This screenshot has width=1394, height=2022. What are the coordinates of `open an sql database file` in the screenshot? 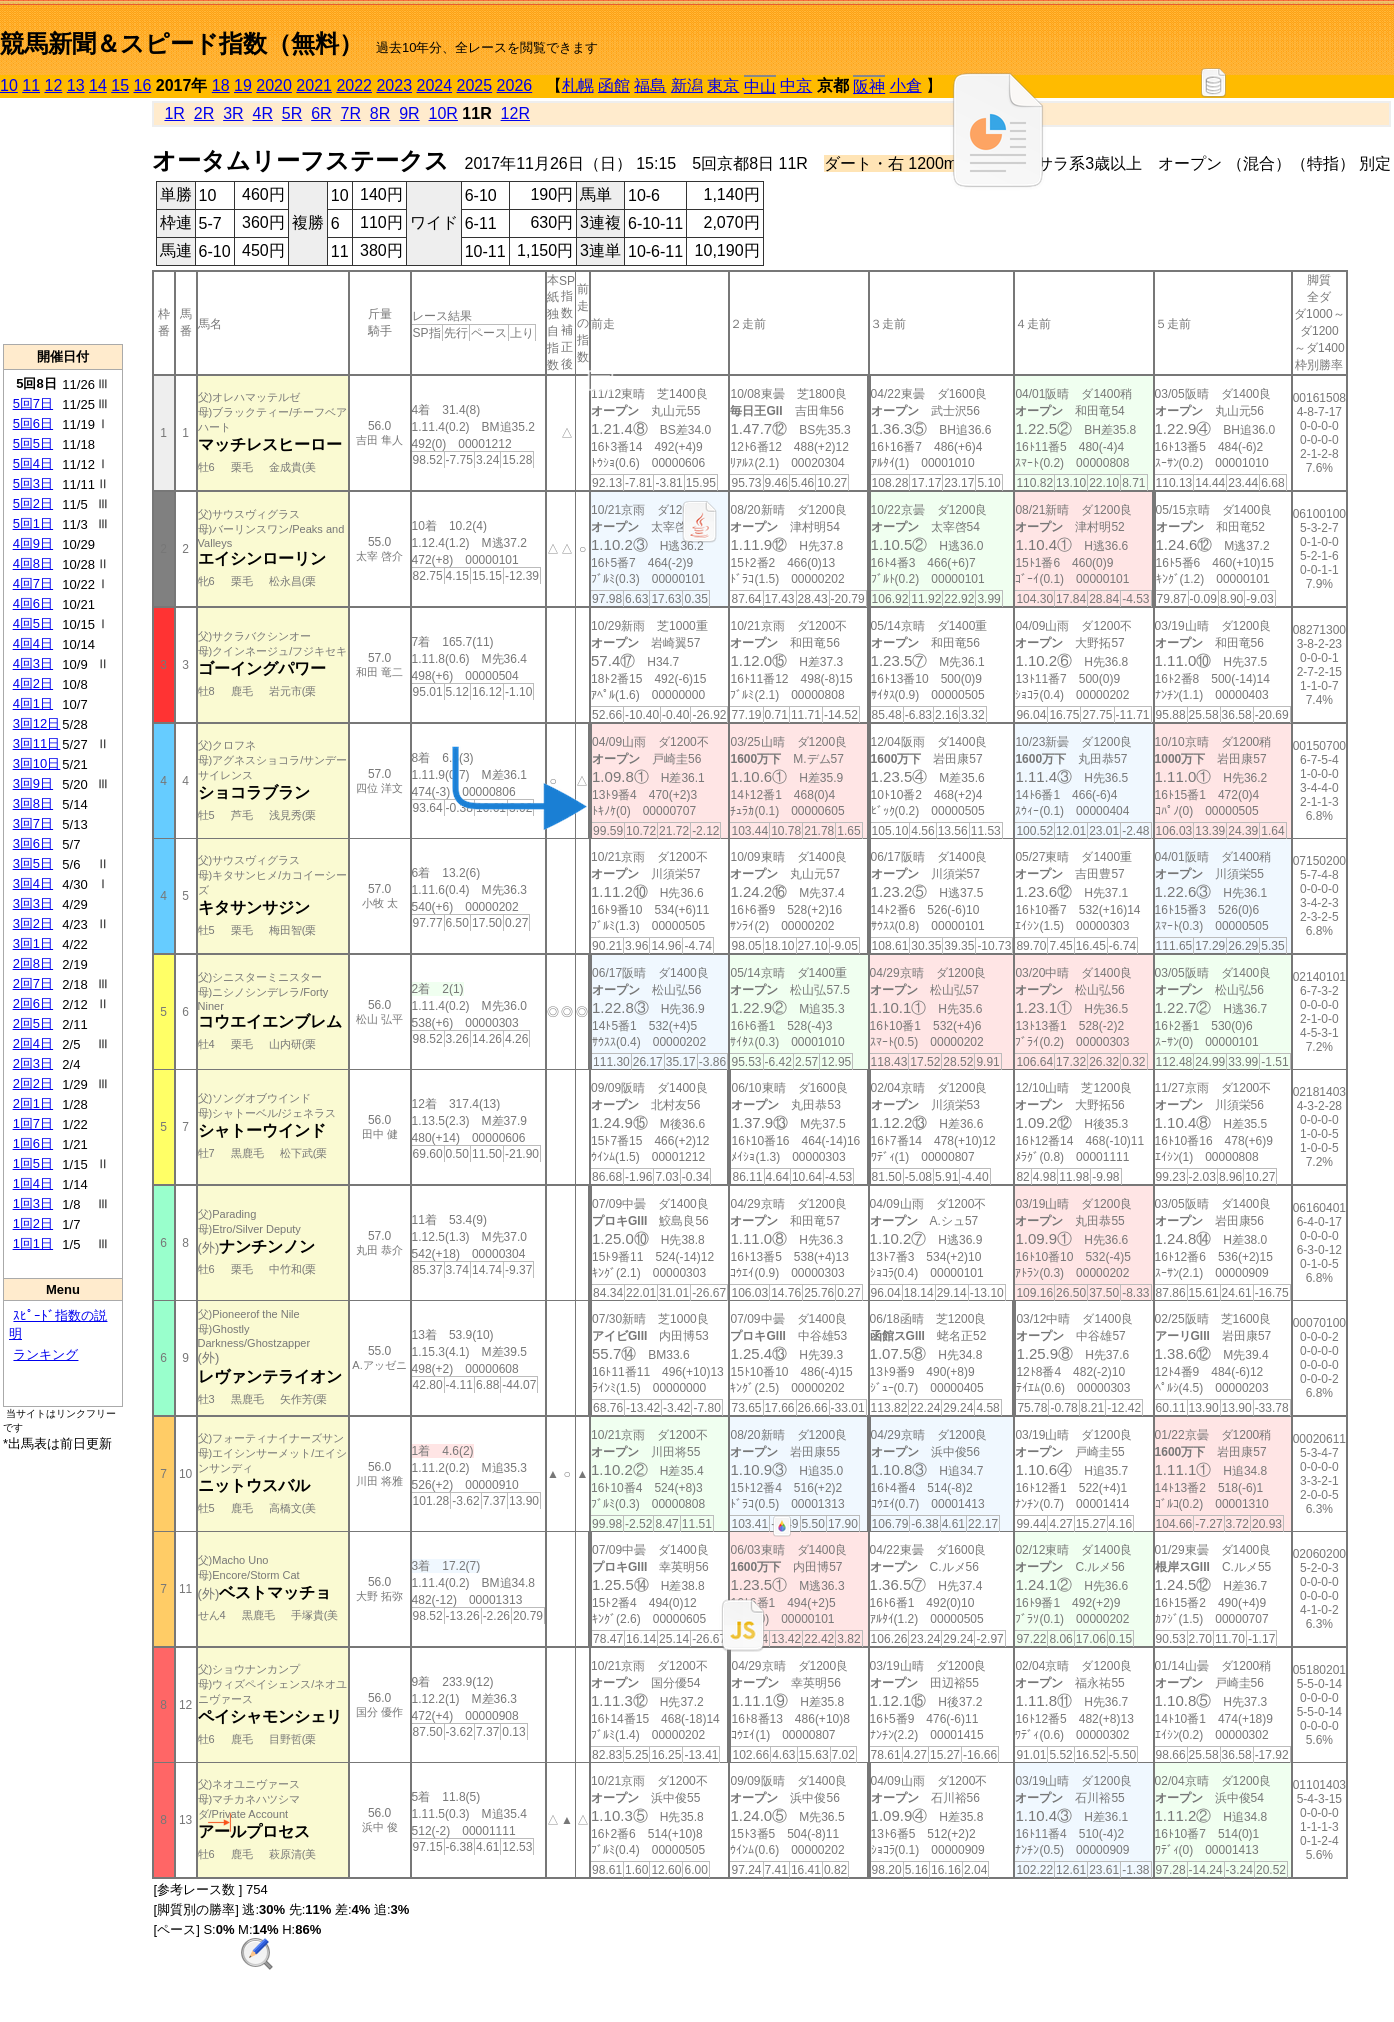 It's located at (1213, 82).